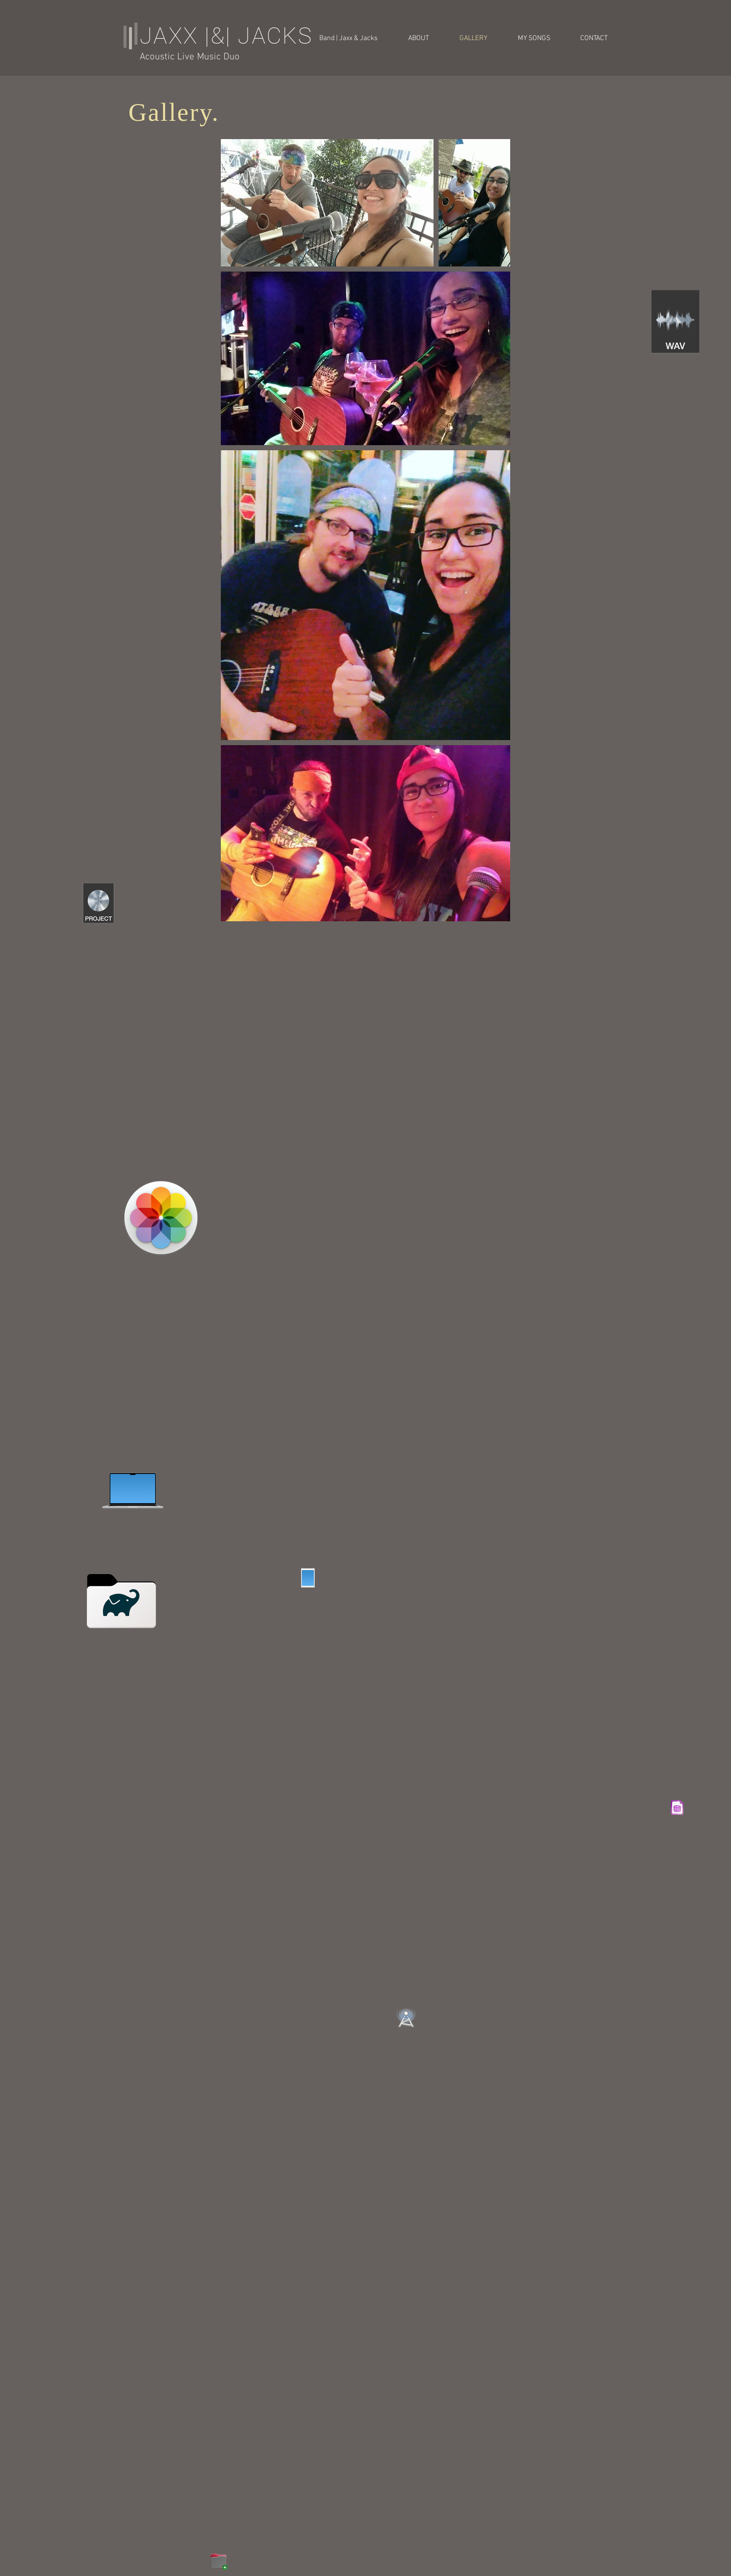 The width and height of the screenshot is (731, 2576). What do you see at coordinates (308, 1578) in the screenshot?
I see `indicates a connected iPad Air device` at bounding box center [308, 1578].